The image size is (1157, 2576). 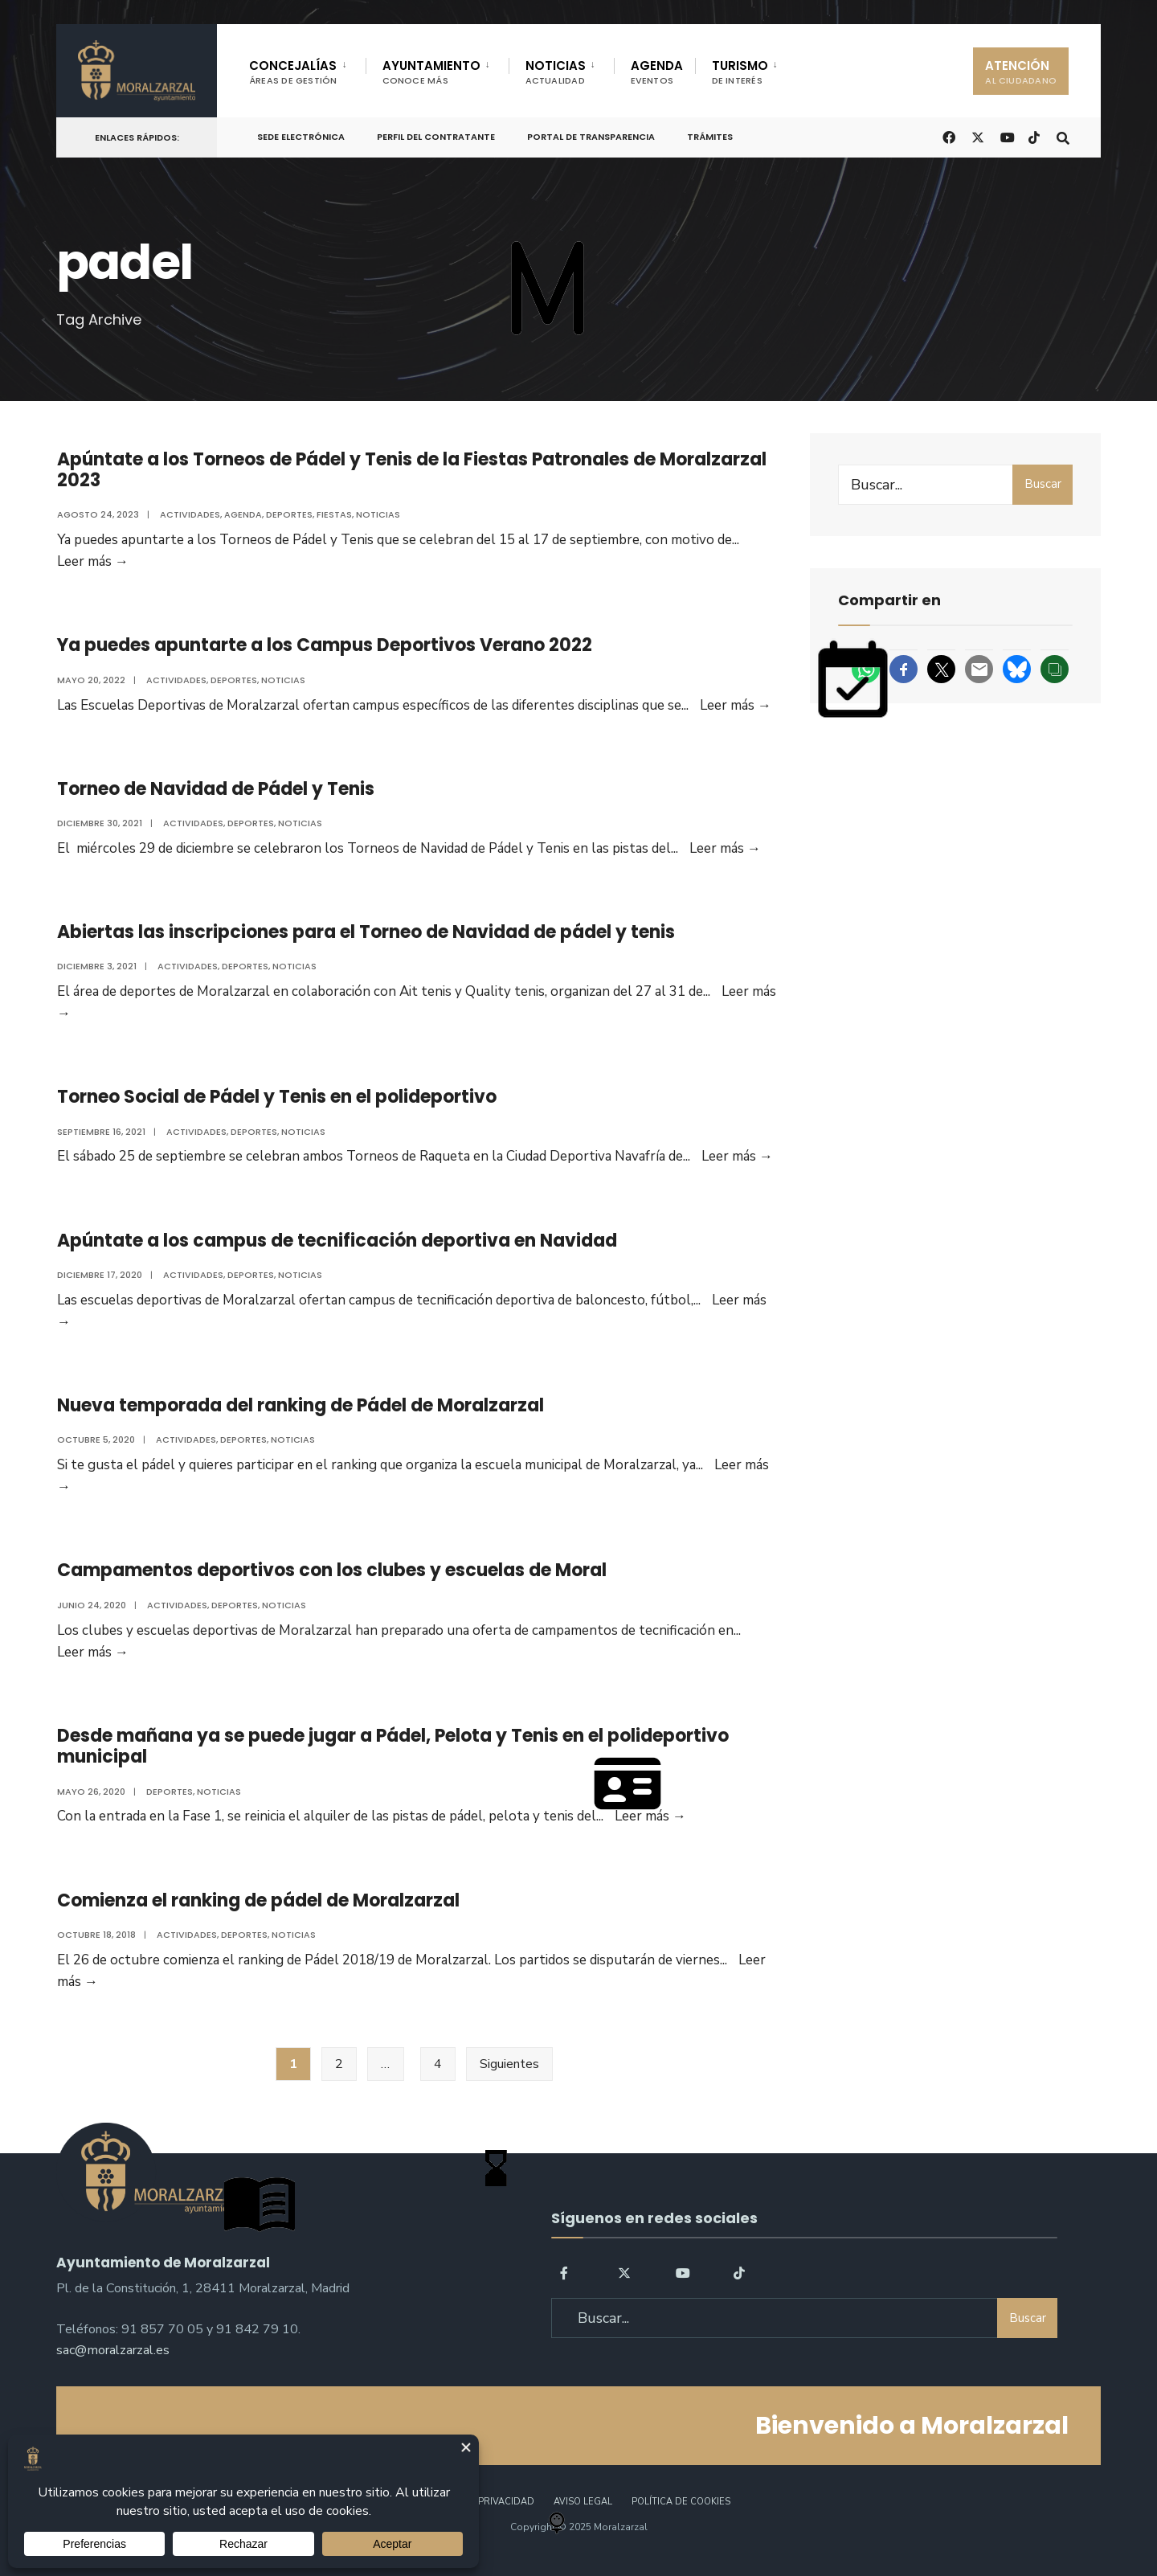 I want to click on access golf sports content or scores, so click(x=557, y=2523).